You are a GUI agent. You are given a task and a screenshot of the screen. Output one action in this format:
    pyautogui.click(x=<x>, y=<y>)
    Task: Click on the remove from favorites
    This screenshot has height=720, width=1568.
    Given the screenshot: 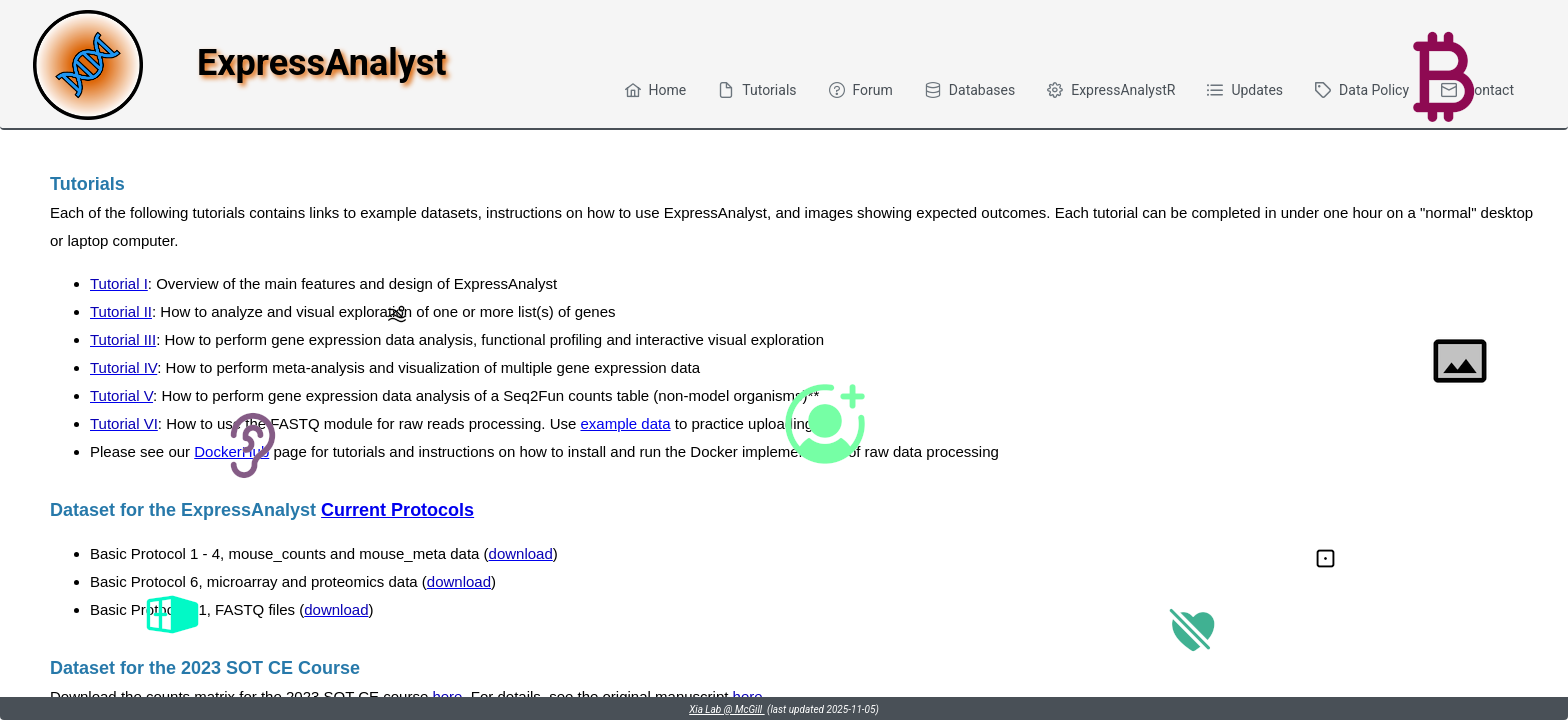 What is the action you would take?
    pyautogui.click(x=1192, y=630)
    